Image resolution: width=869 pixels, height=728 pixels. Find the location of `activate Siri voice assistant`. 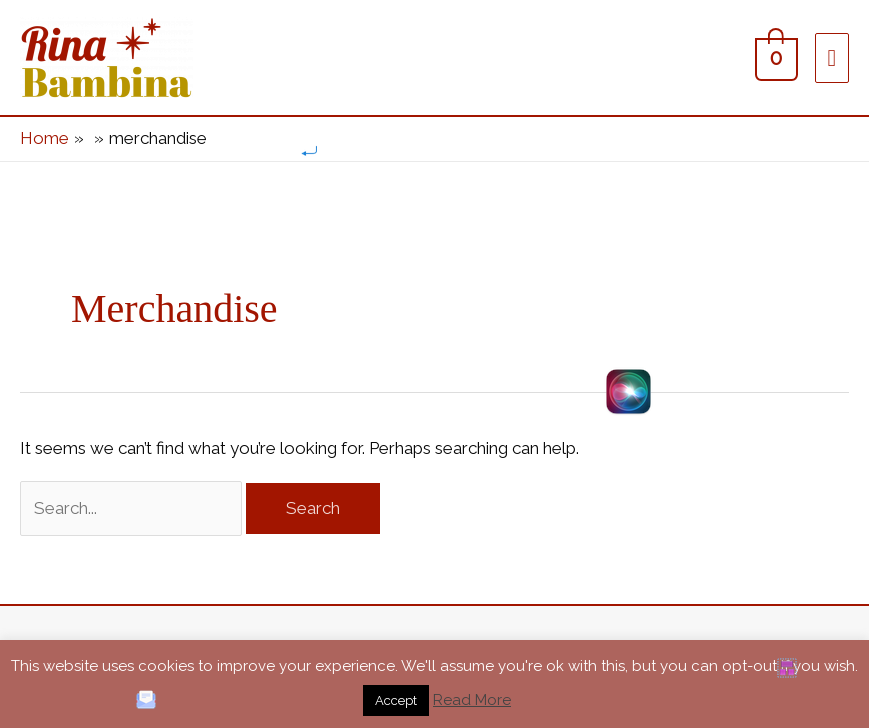

activate Siri voice assistant is located at coordinates (628, 391).